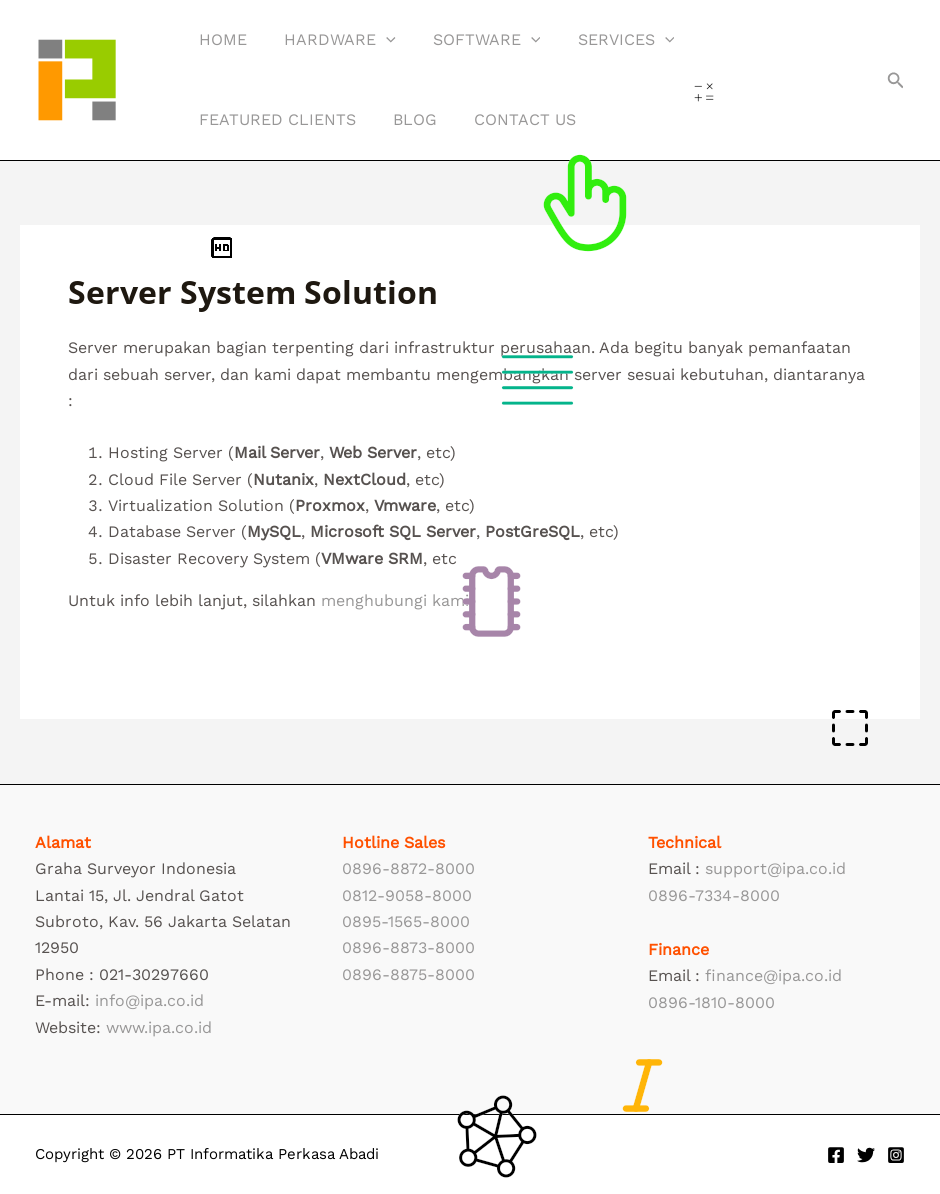  What do you see at coordinates (222, 248) in the screenshot?
I see `indicates high definition video quality is available` at bounding box center [222, 248].